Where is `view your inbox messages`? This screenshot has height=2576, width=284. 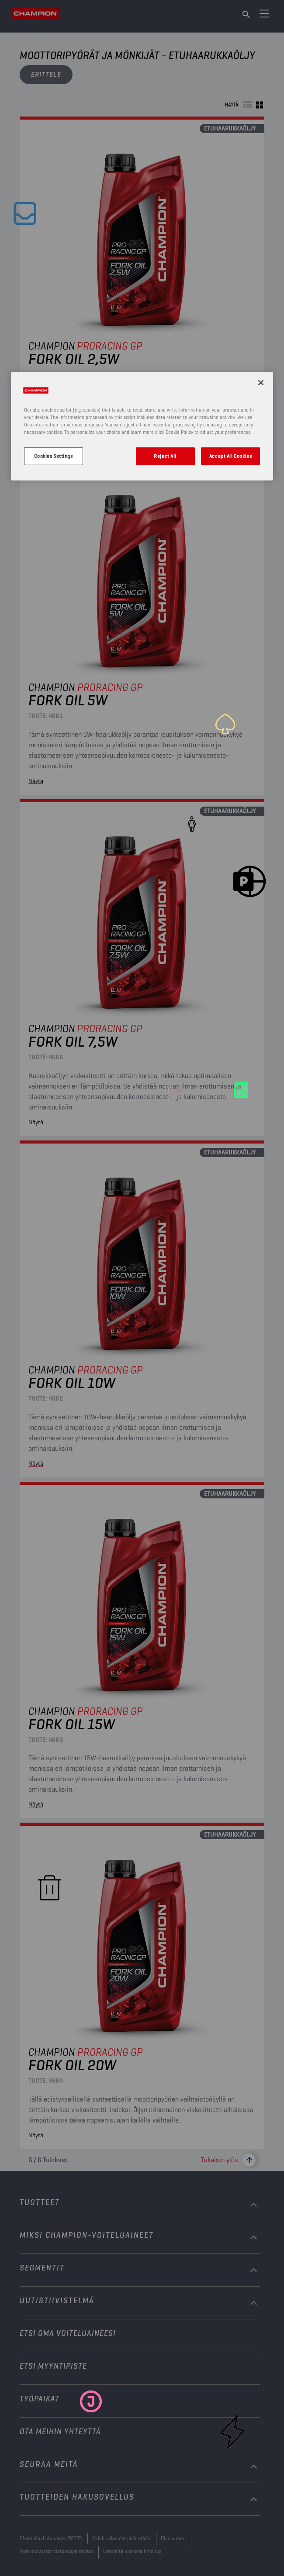
view your inbox messages is located at coordinates (25, 213).